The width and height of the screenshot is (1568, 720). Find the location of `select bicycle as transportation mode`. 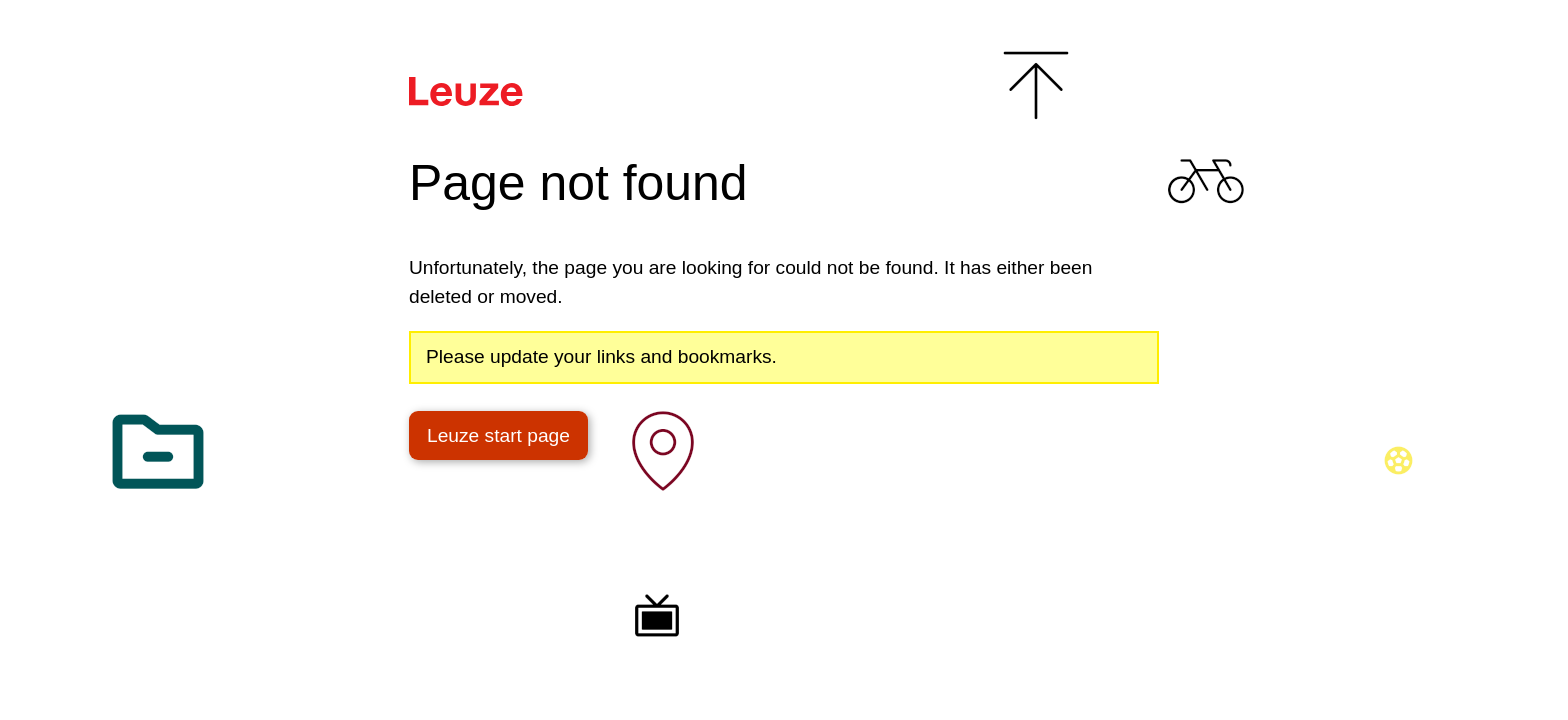

select bicycle as transportation mode is located at coordinates (1206, 180).